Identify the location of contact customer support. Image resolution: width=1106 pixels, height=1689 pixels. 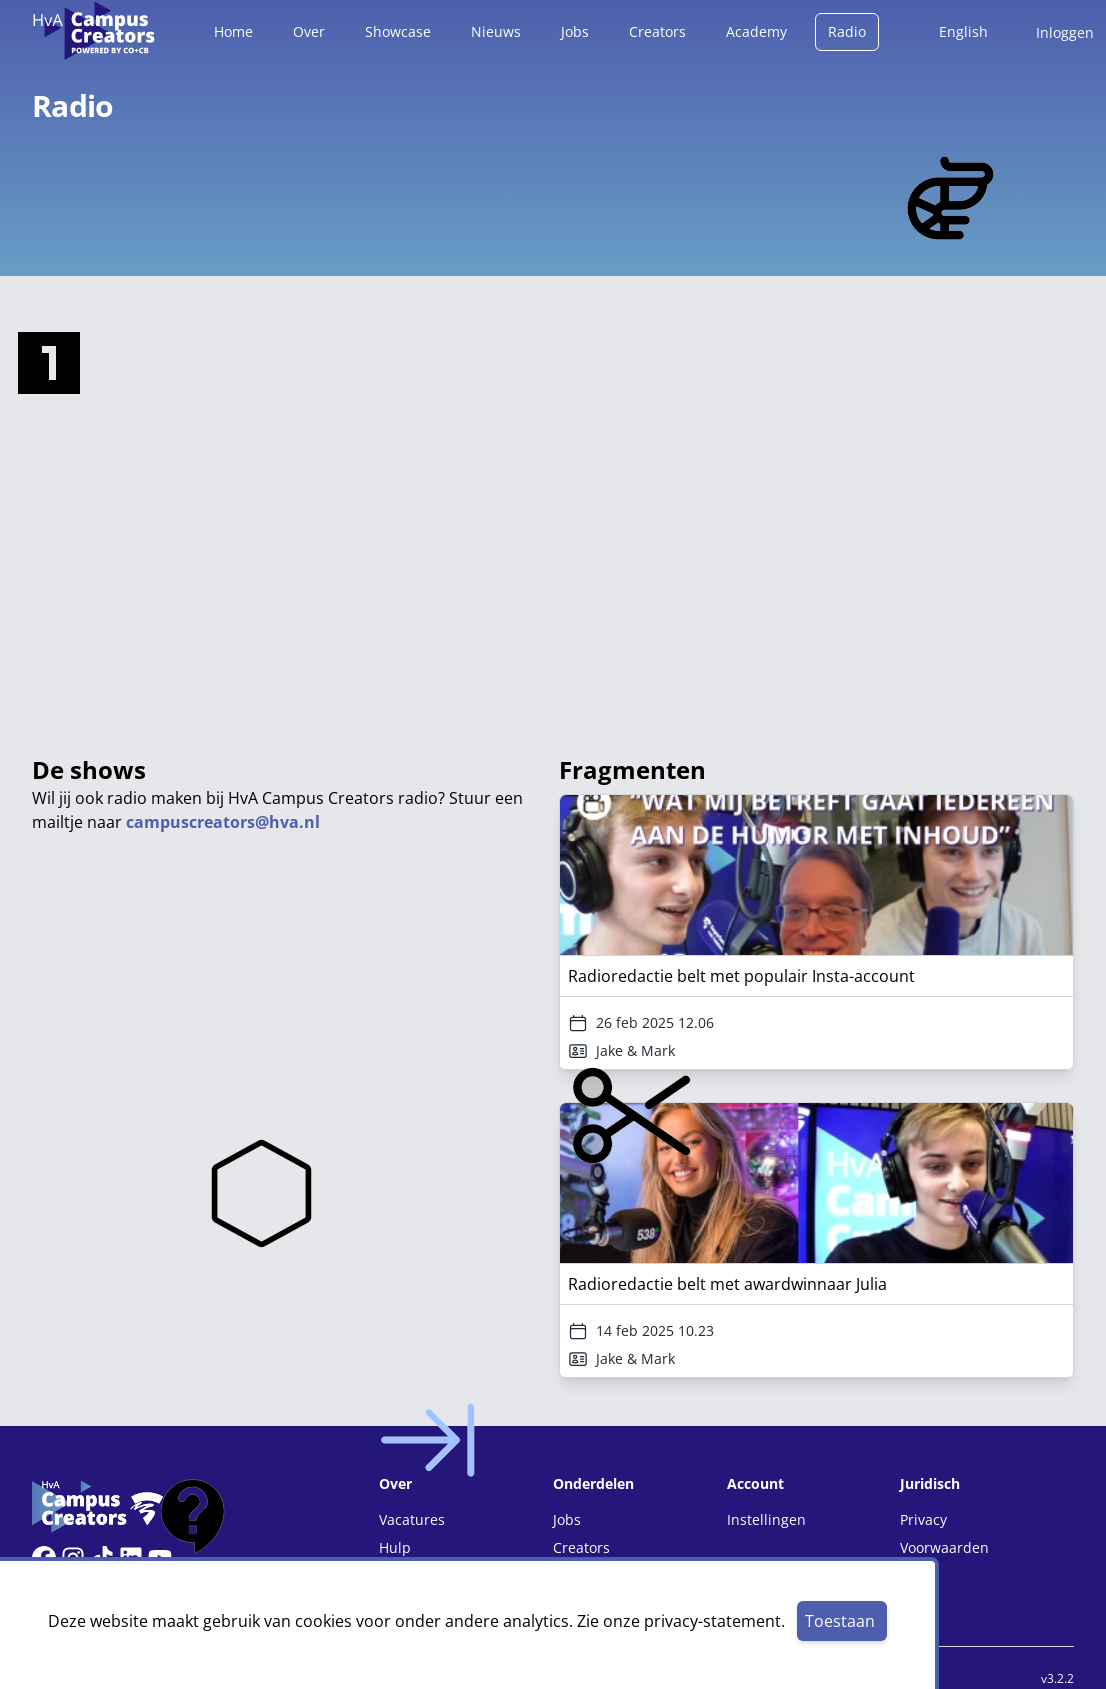
(194, 1516).